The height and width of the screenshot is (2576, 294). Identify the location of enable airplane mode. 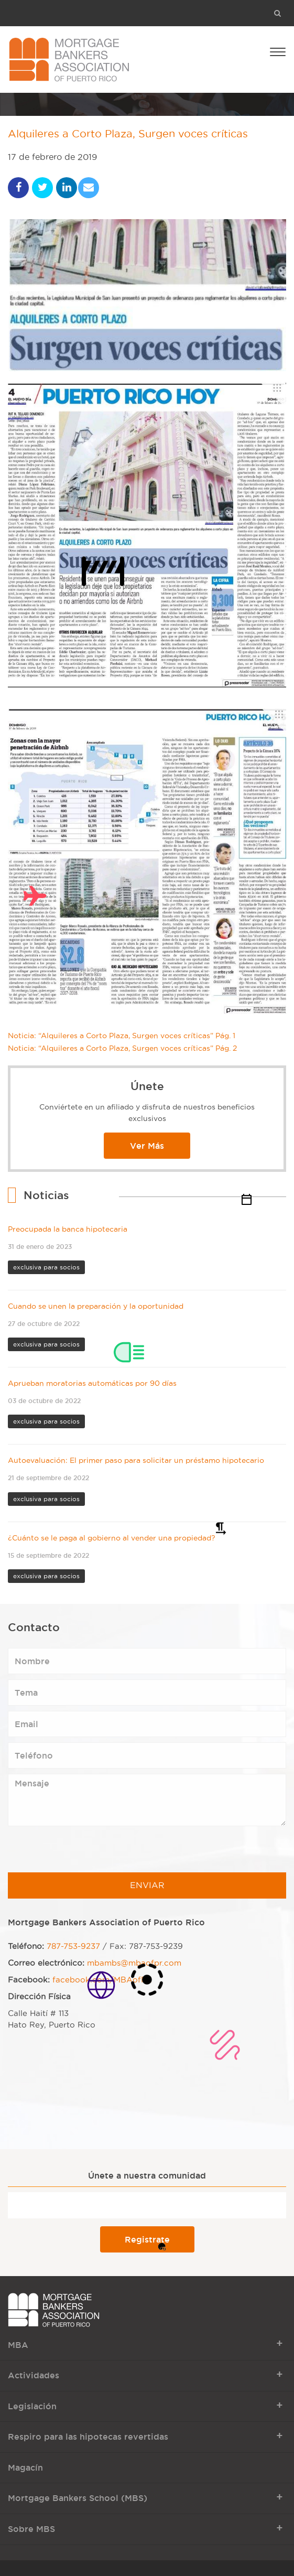
(35, 896).